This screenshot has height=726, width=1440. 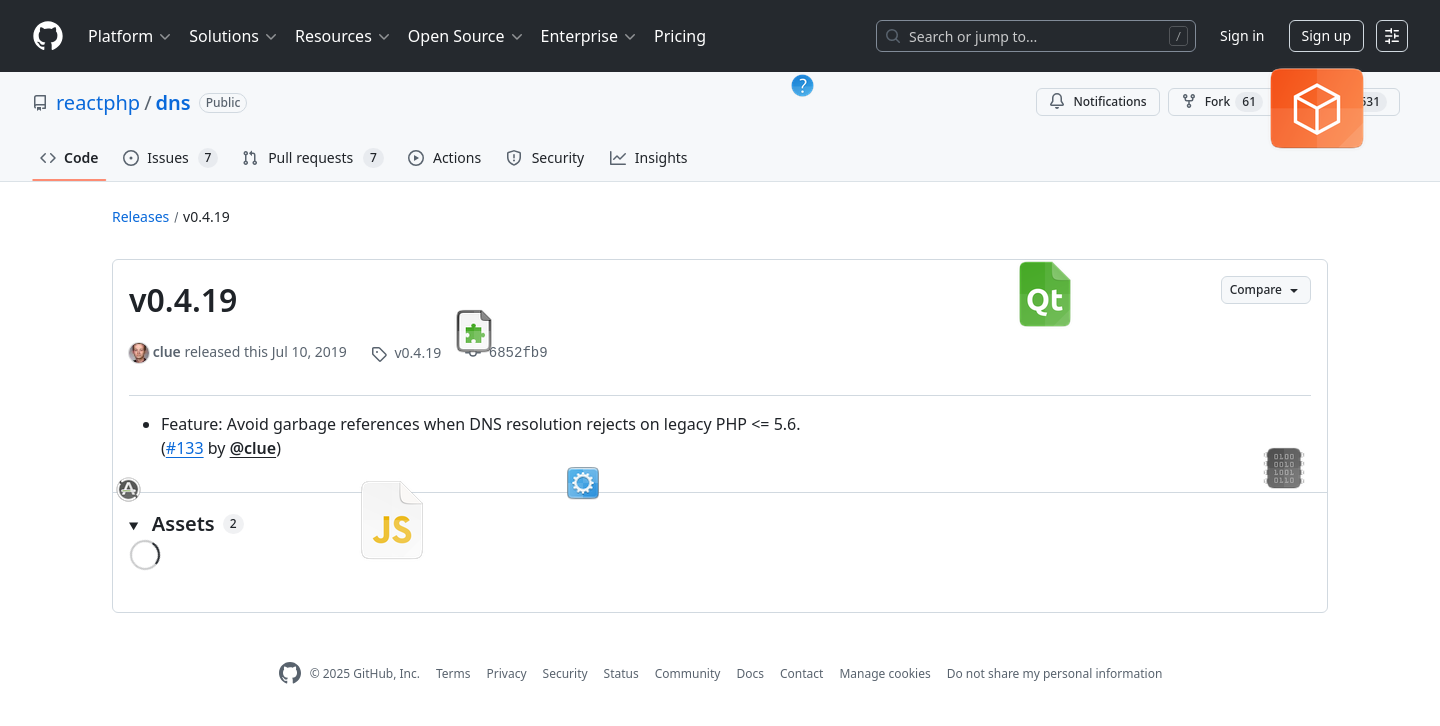 I want to click on access help documentation, so click(x=802, y=85).